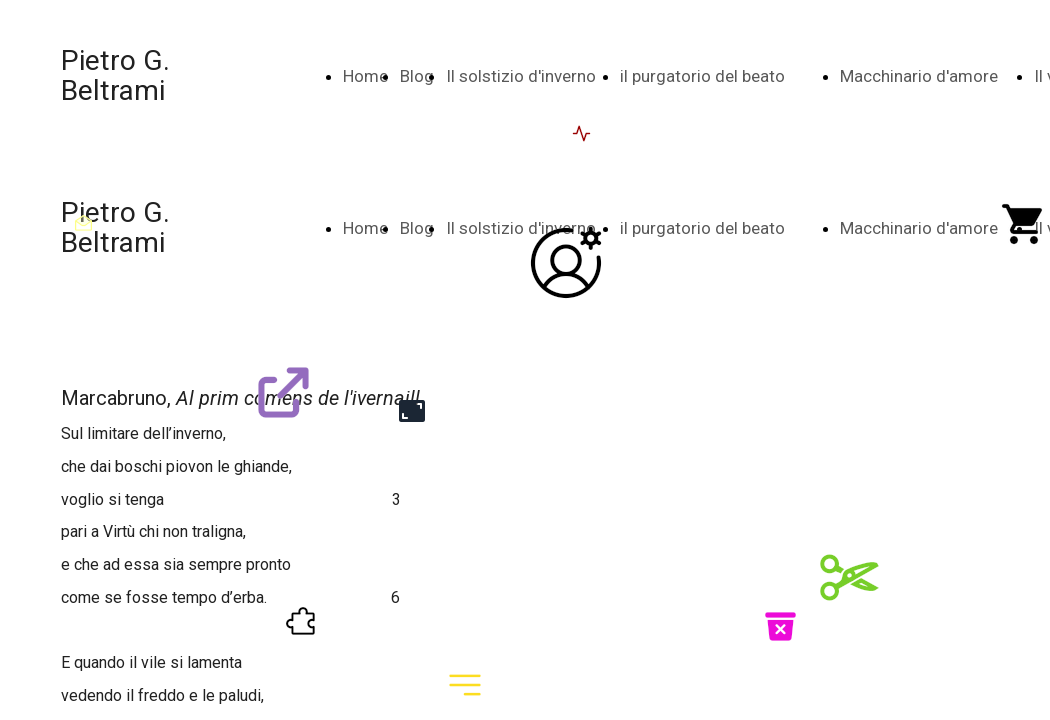 This screenshot has height=720, width=1050. What do you see at coordinates (849, 577) in the screenshot?
I see `cut selected text or content` at bounding box center [849, 577].